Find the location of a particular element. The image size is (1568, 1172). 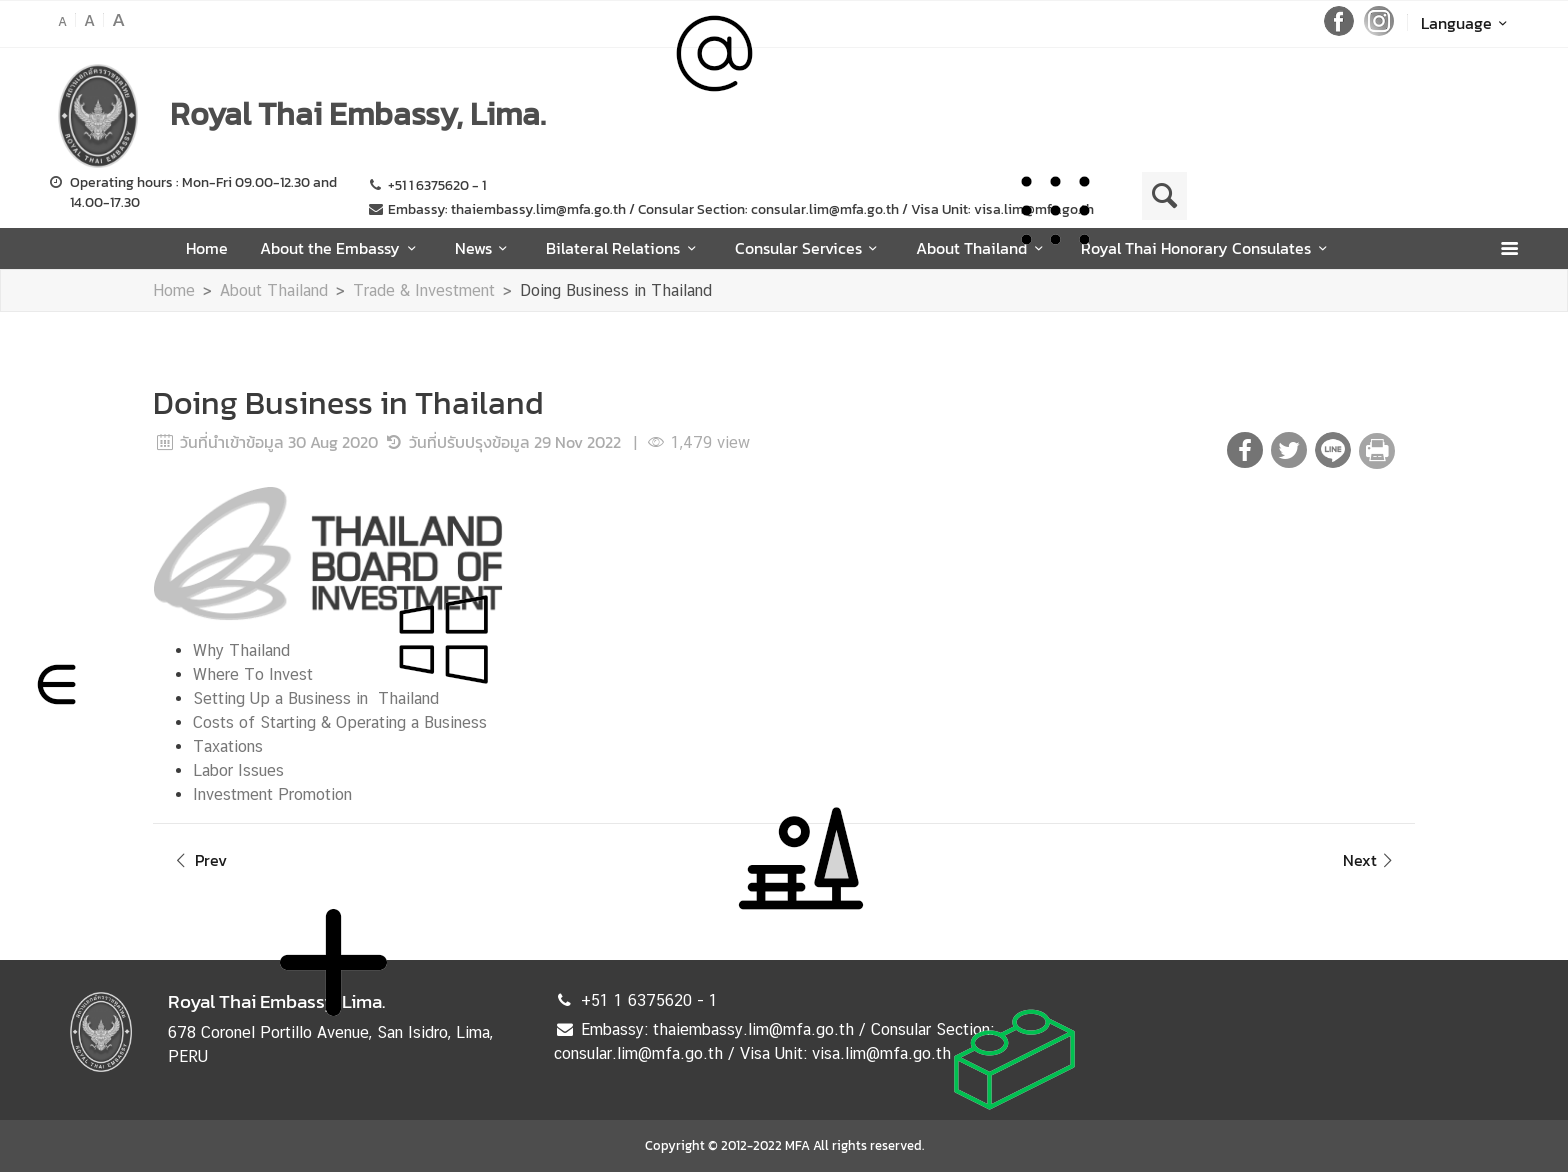

open app drawer or launcher is located at coordinates (1055, 210).